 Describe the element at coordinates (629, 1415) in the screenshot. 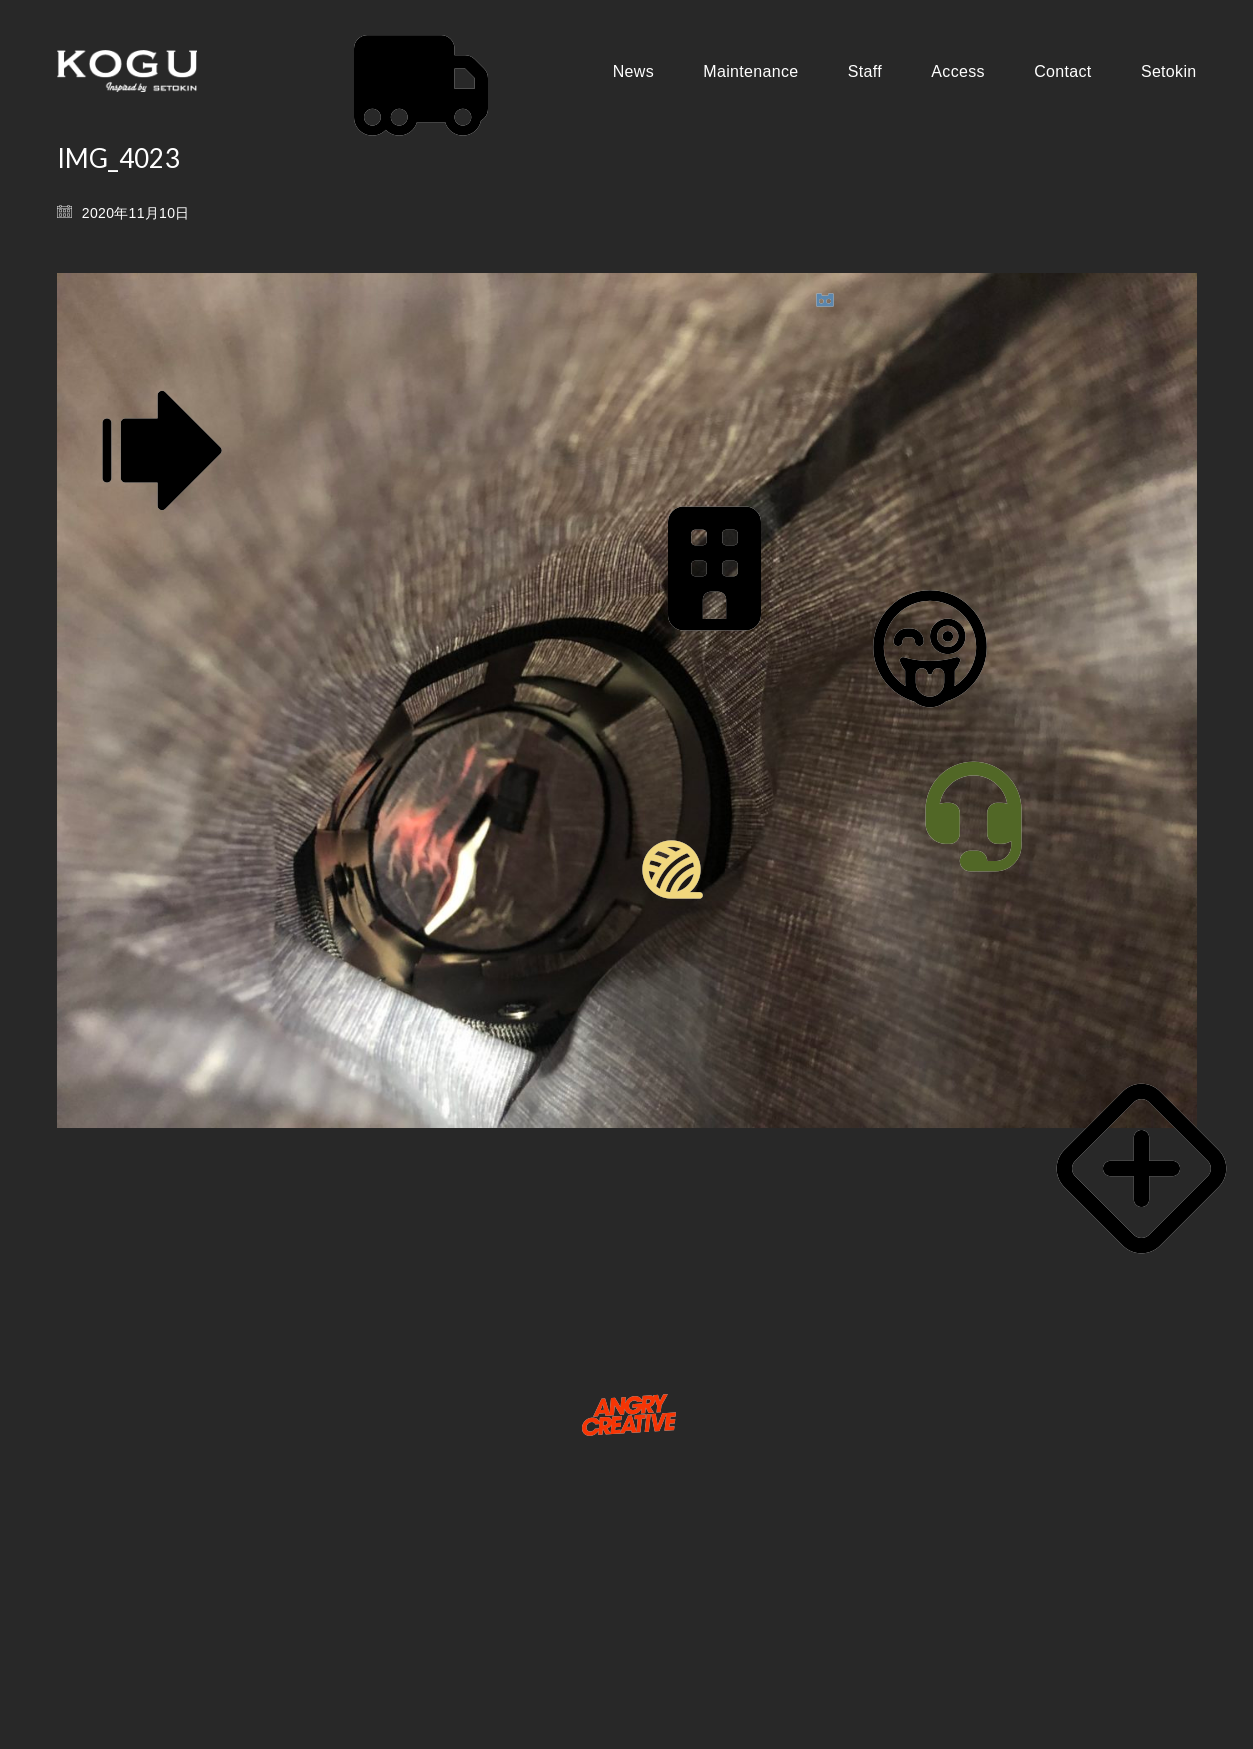

I see `Angry Creative company logo` at that location.